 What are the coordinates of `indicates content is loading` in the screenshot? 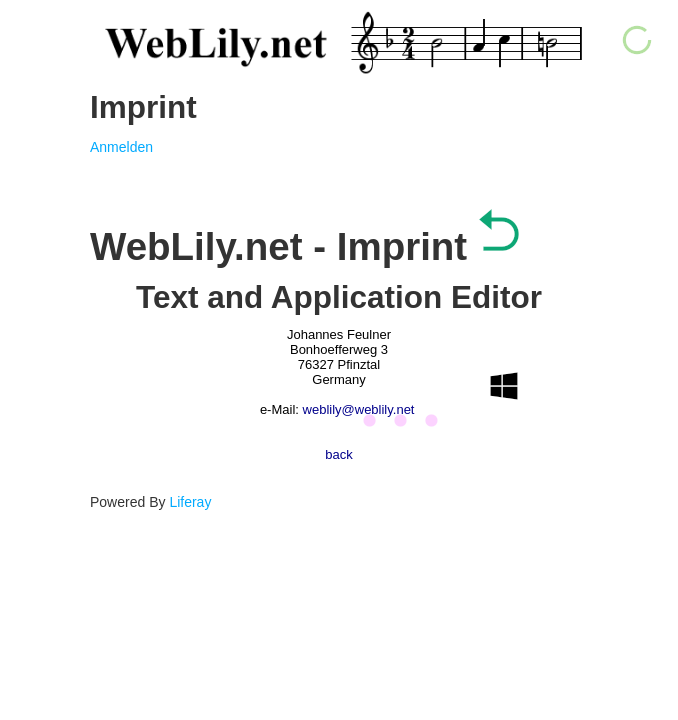 It's located at (637, 40).